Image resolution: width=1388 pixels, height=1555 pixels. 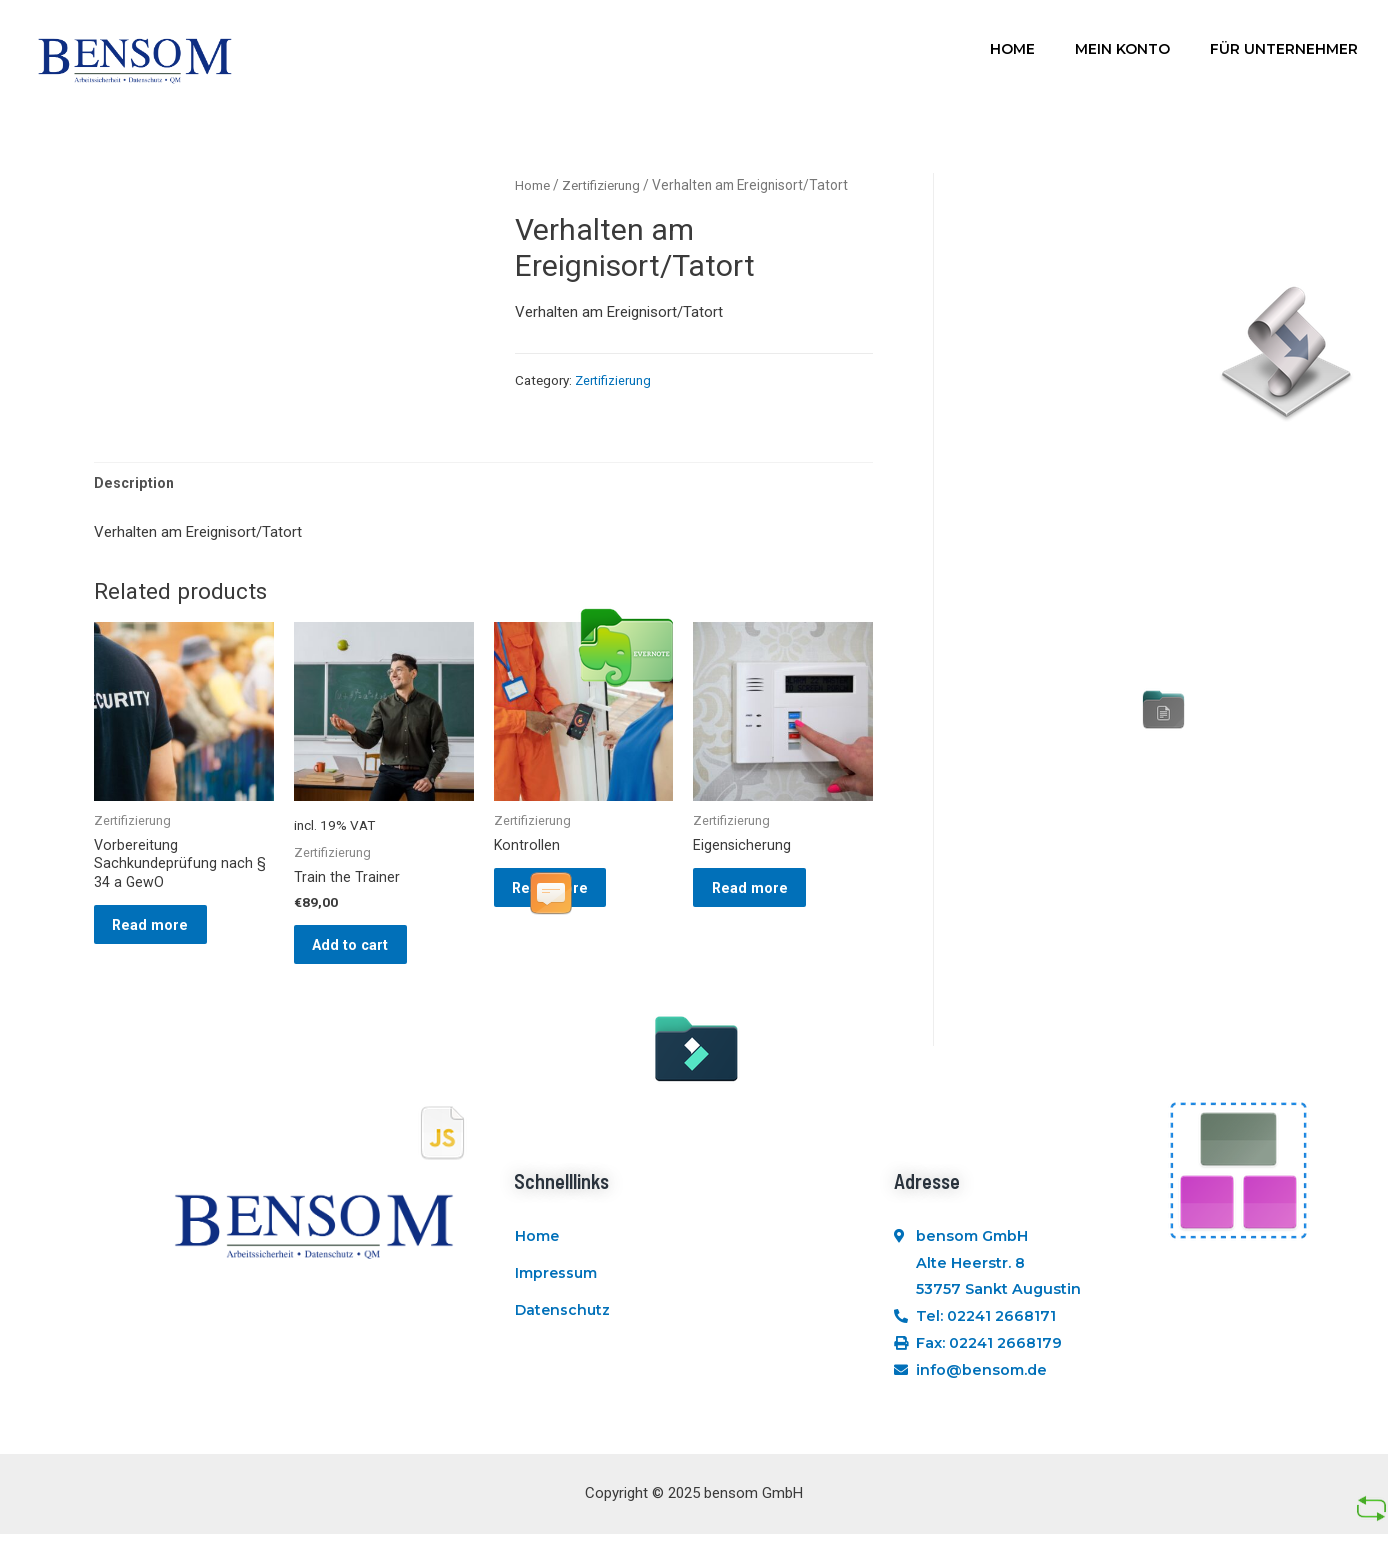 What do you see at coordinates (1371, 1508) in the screenshot?
I see `sync or refresh email messages` at bounding box center [1371, 1508].